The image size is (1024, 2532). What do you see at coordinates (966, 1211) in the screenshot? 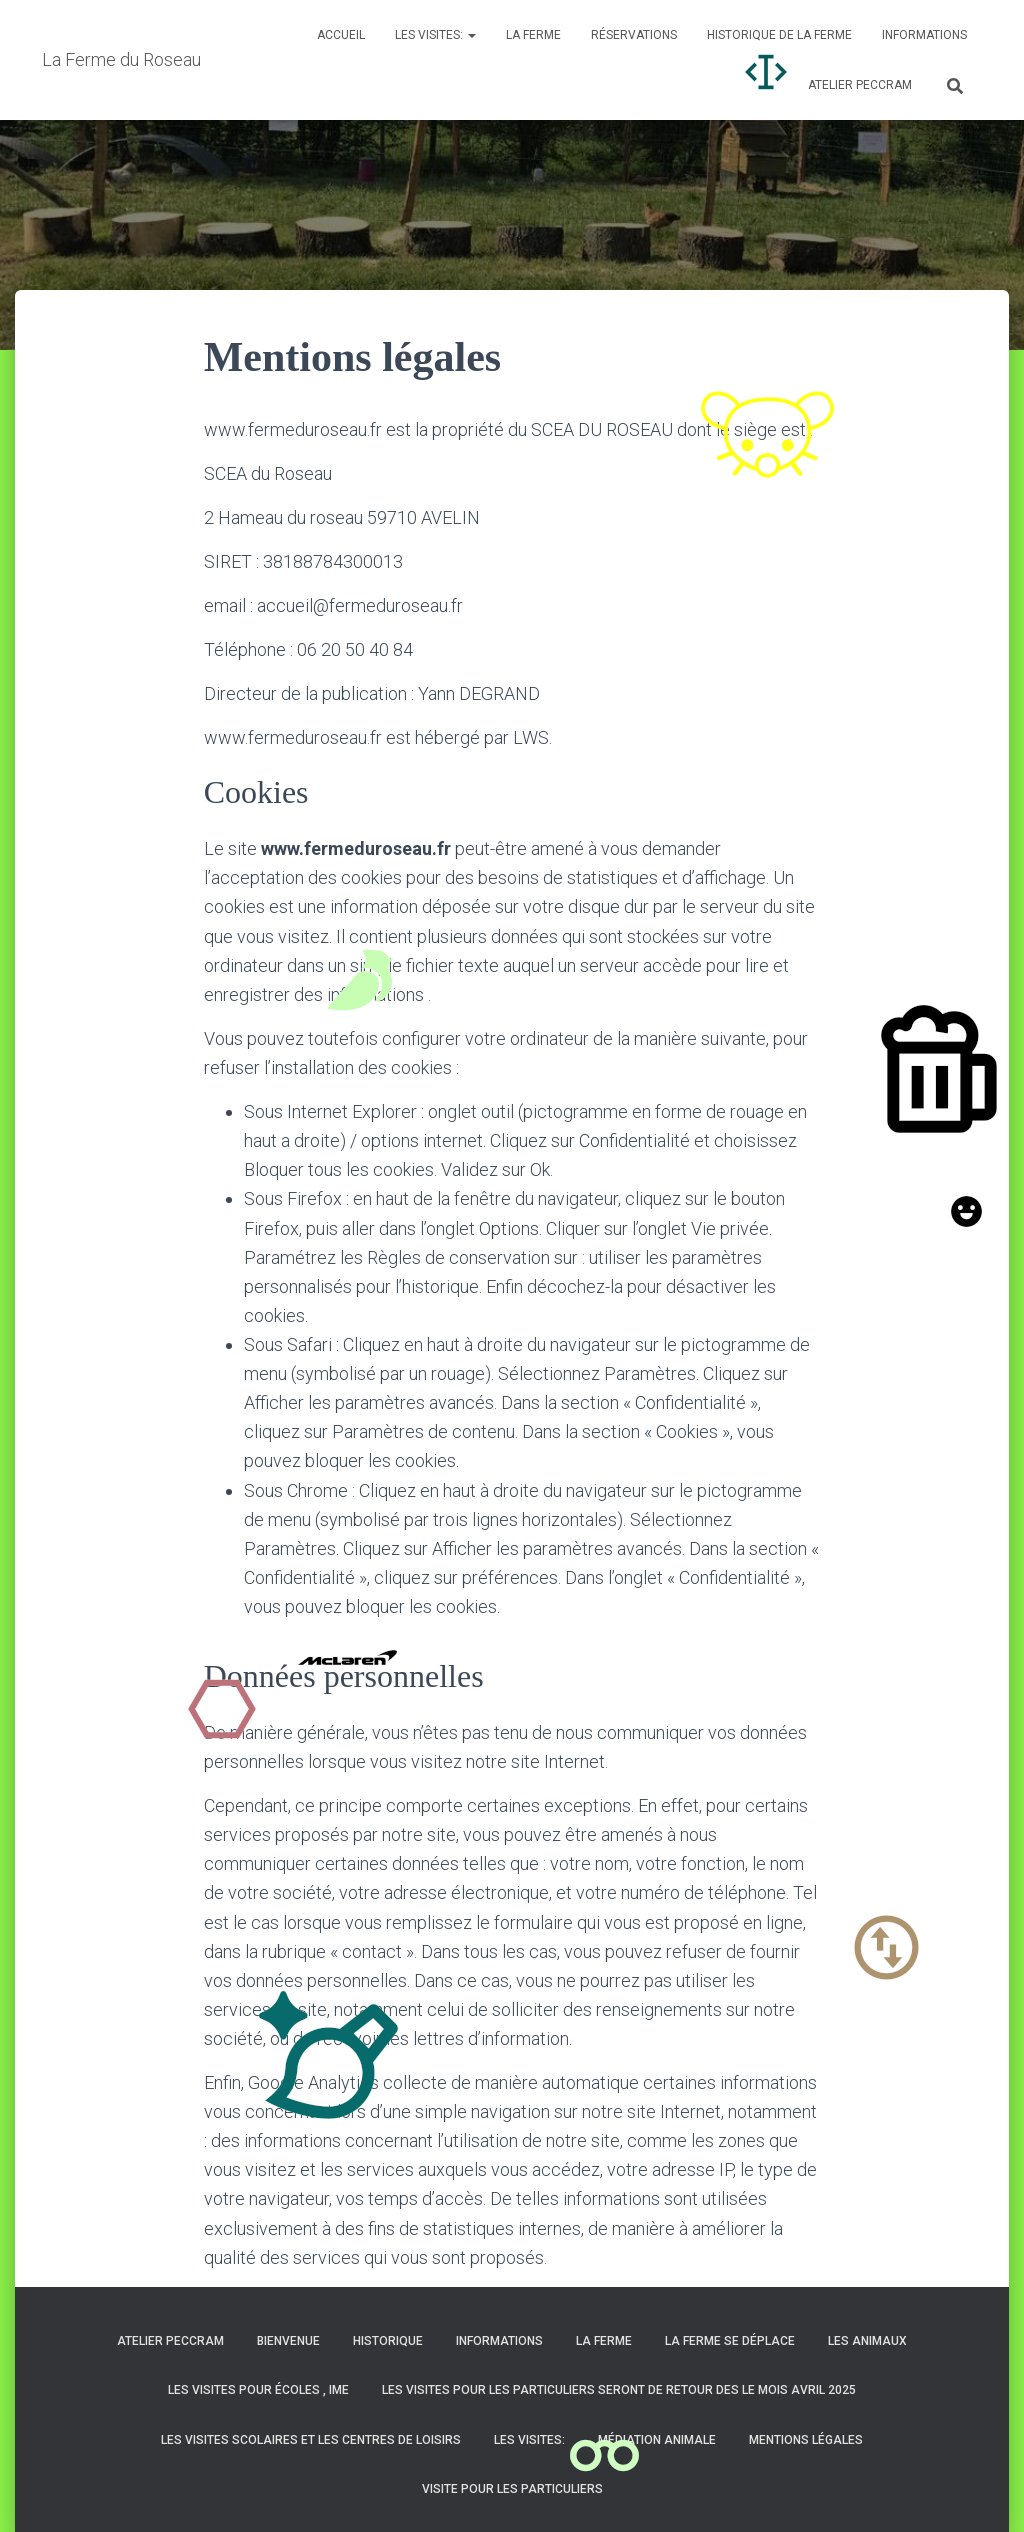
I see `add an emoji or reaction` at bounding box center [966, 1211].